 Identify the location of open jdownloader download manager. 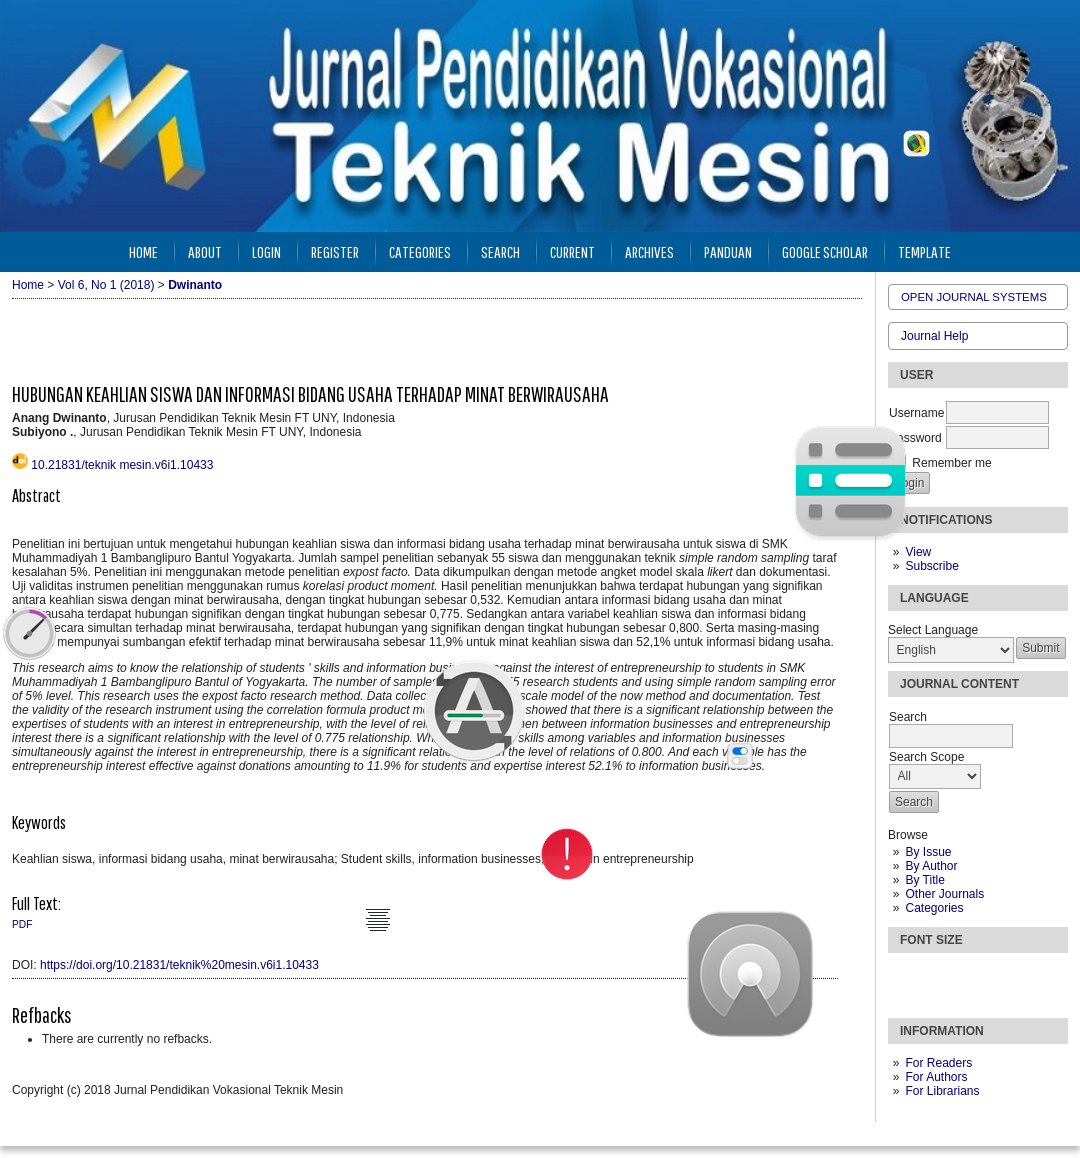
(916, 143).